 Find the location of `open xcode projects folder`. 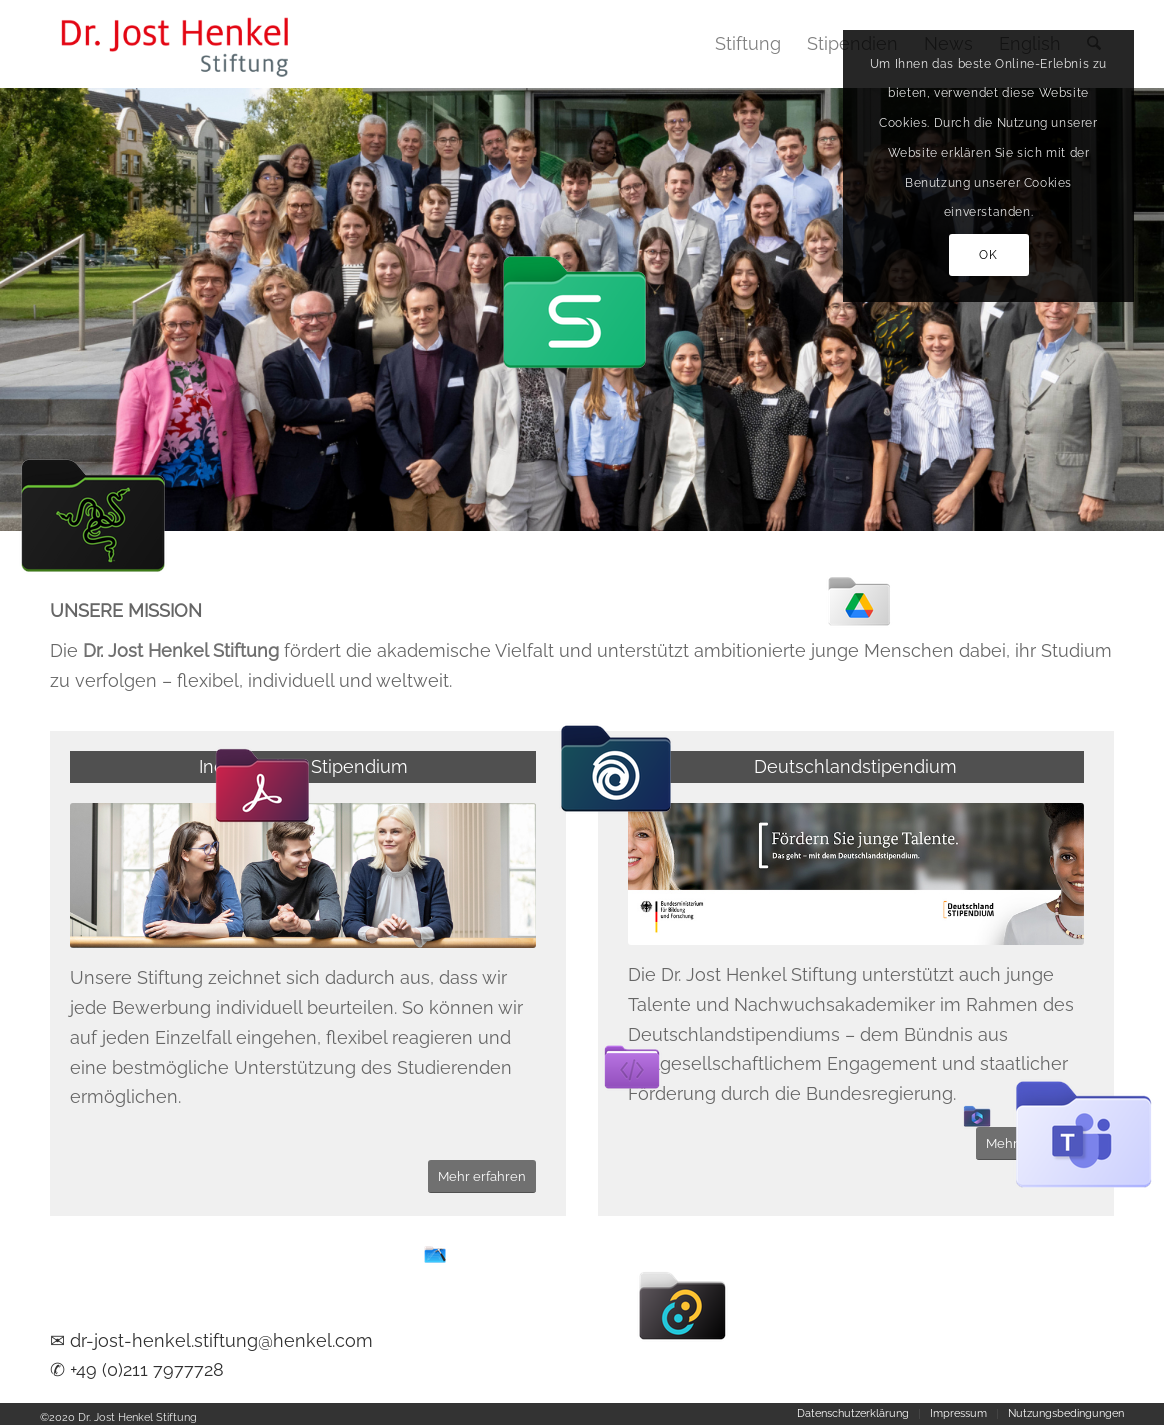

open xcode projects folder is located at coordinates (435, 1255).